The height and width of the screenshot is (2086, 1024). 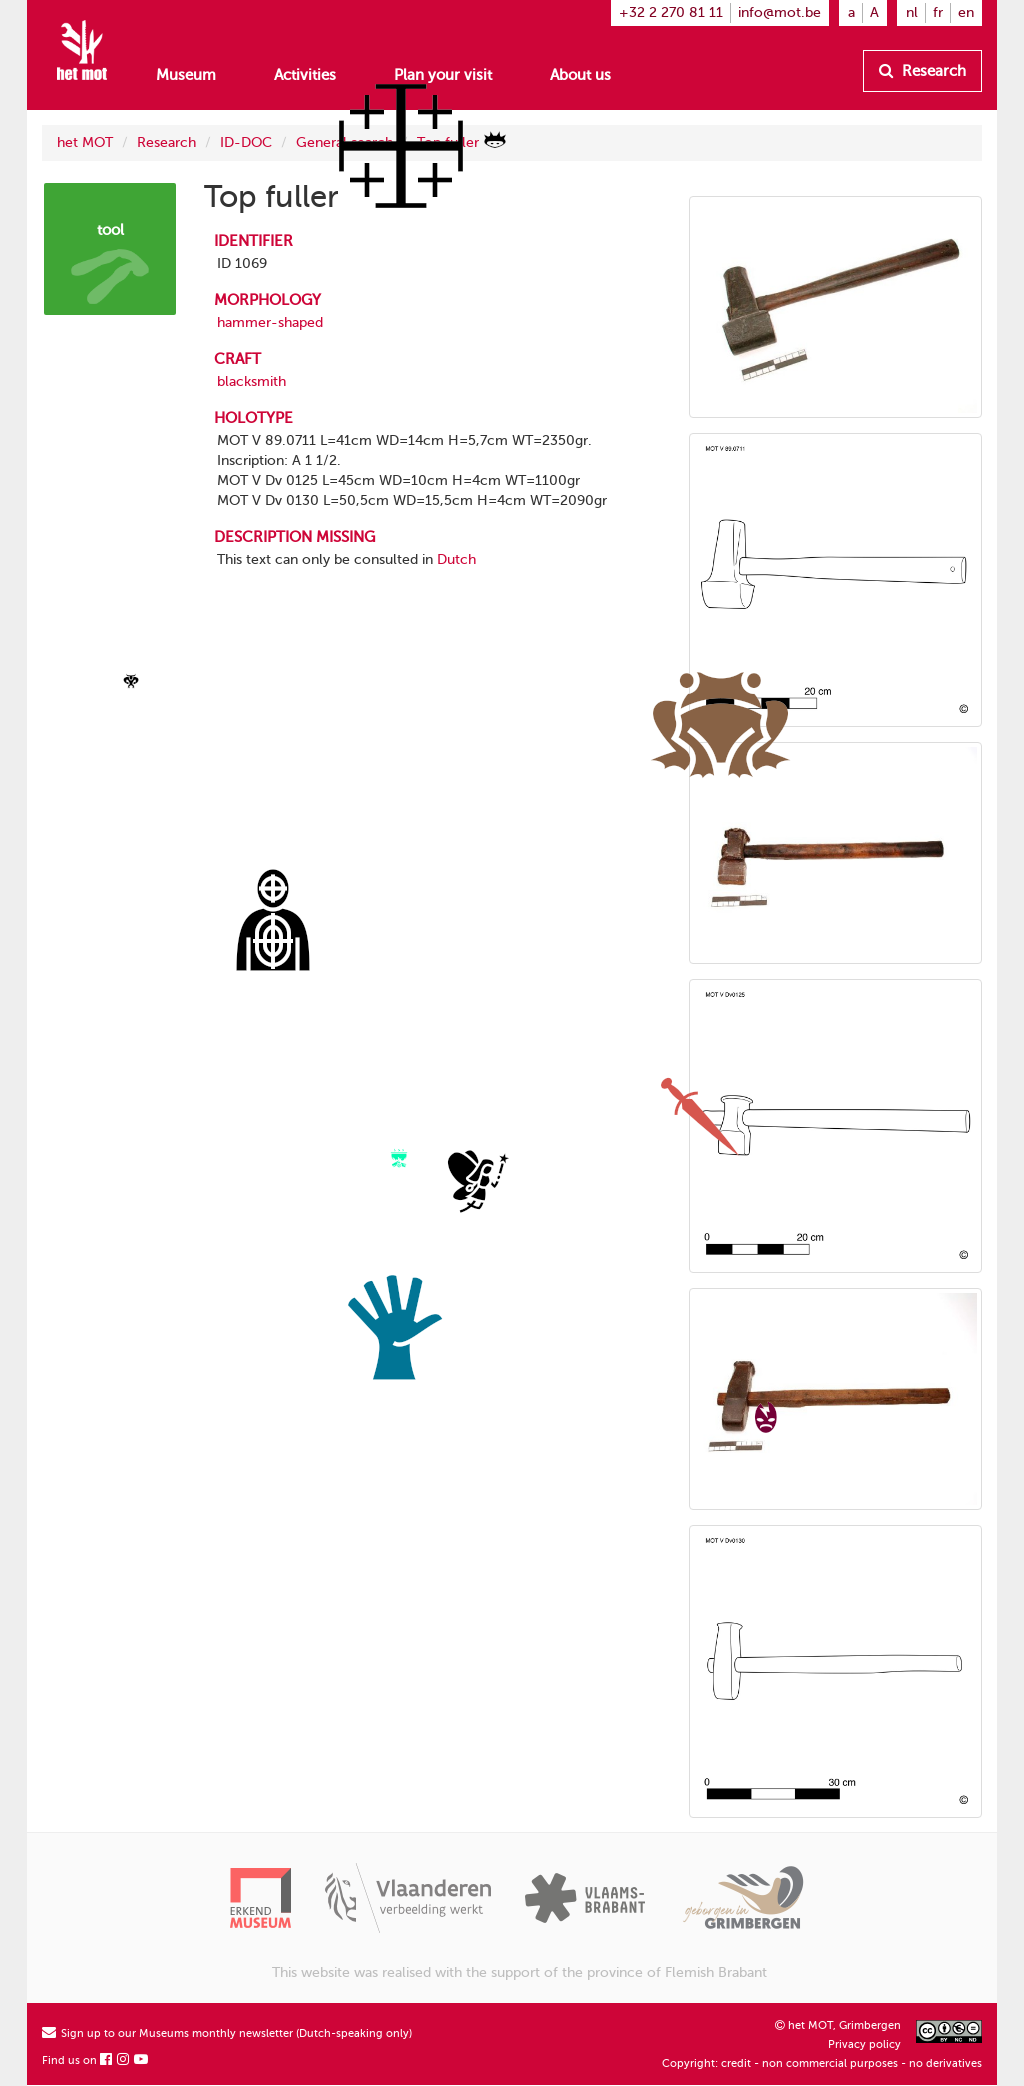 What do you see at coordinates (401, 146) in the screenshot?
I see `religious or faith-based content indicator` at bounding box center [401, 146].